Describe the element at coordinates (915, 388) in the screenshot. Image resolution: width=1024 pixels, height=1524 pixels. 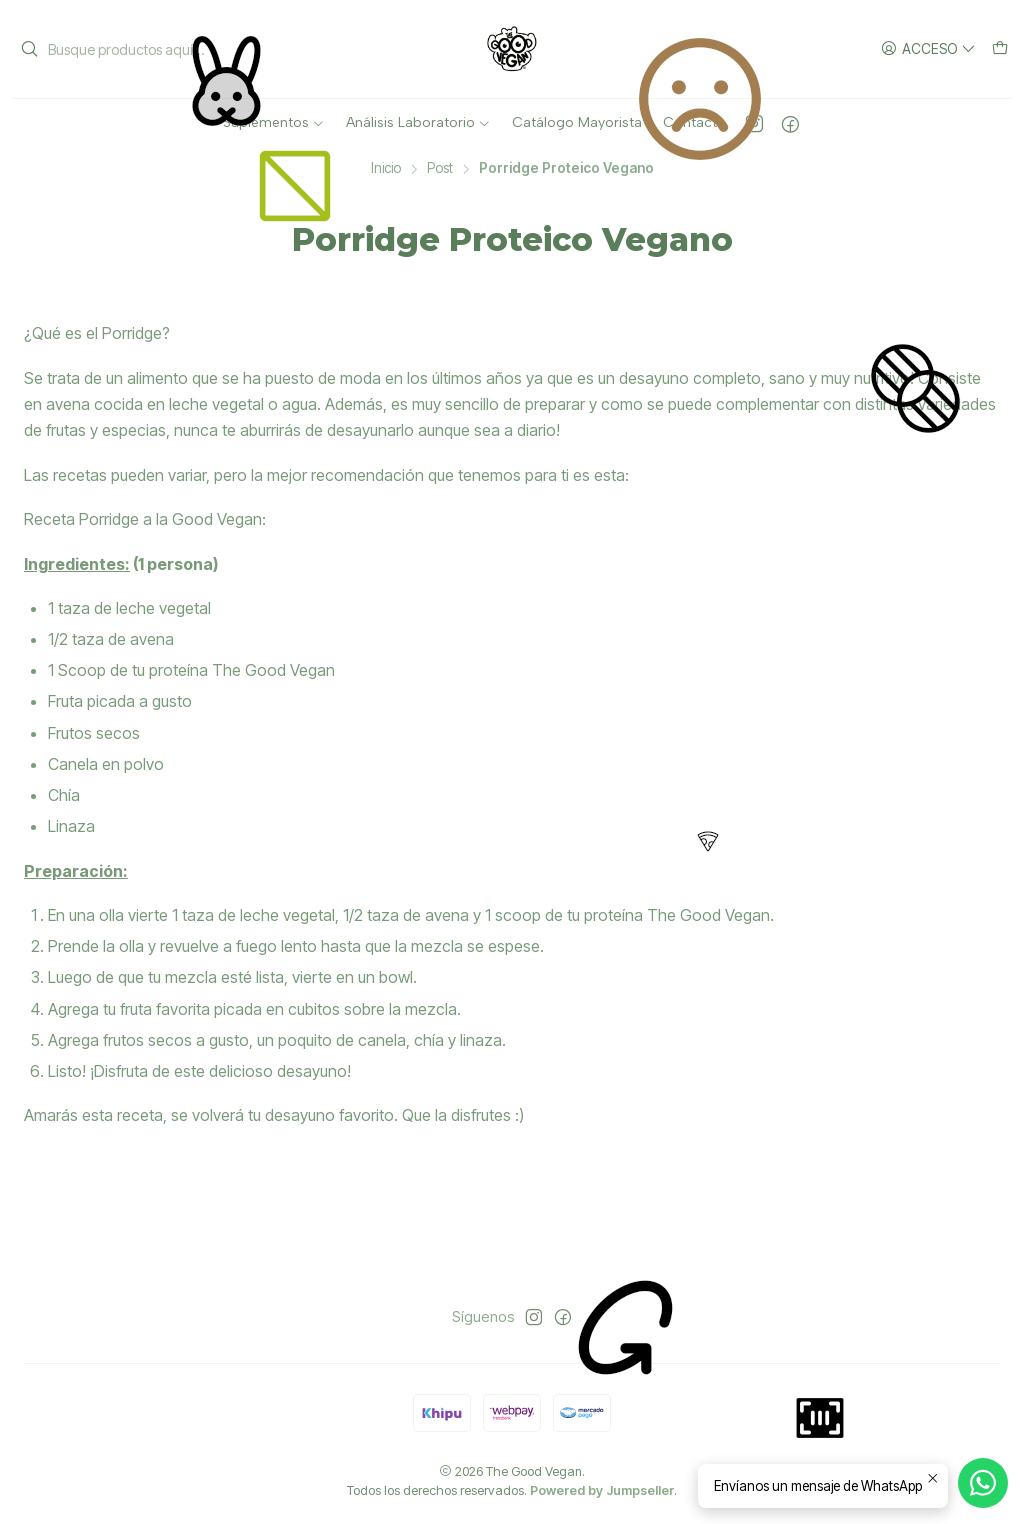
I see `exclude overlapping elements from selection` at that location.